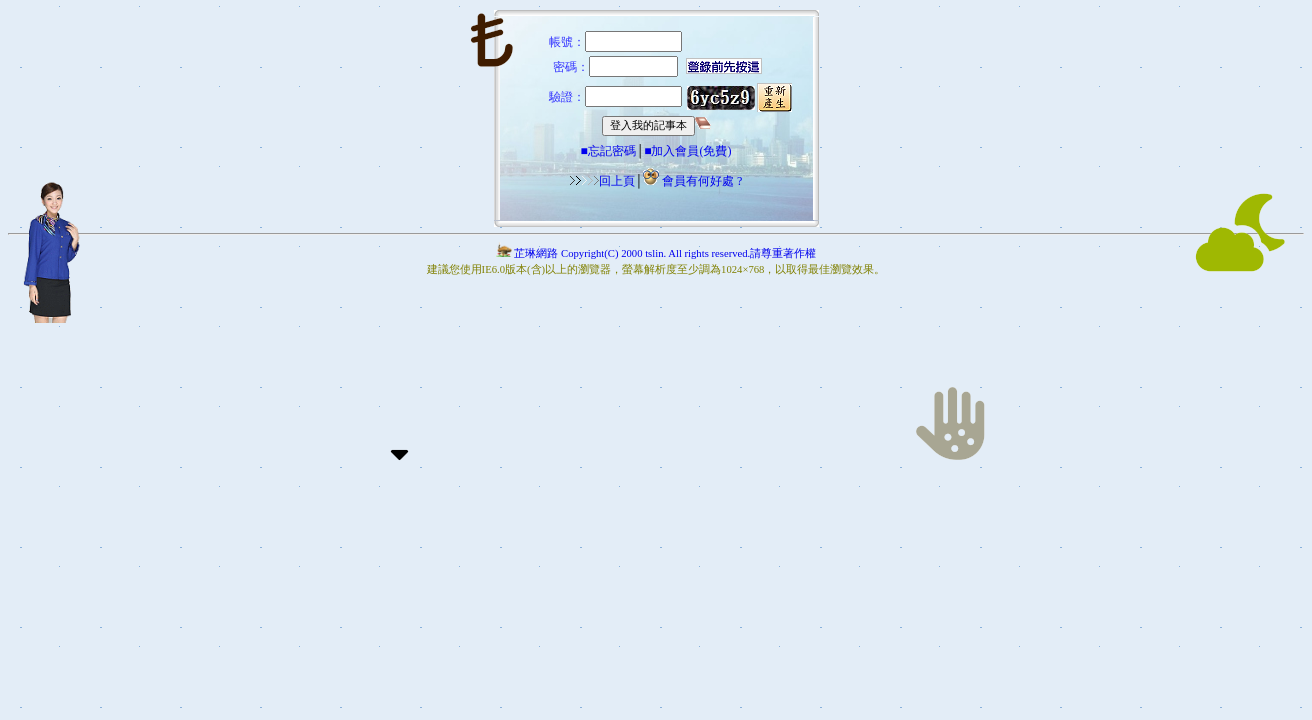 This screenshot has width=1312, height=720. Describe the element at coordinates (399, 448) in the screenshot. I see `sort items in descending order` at that location.